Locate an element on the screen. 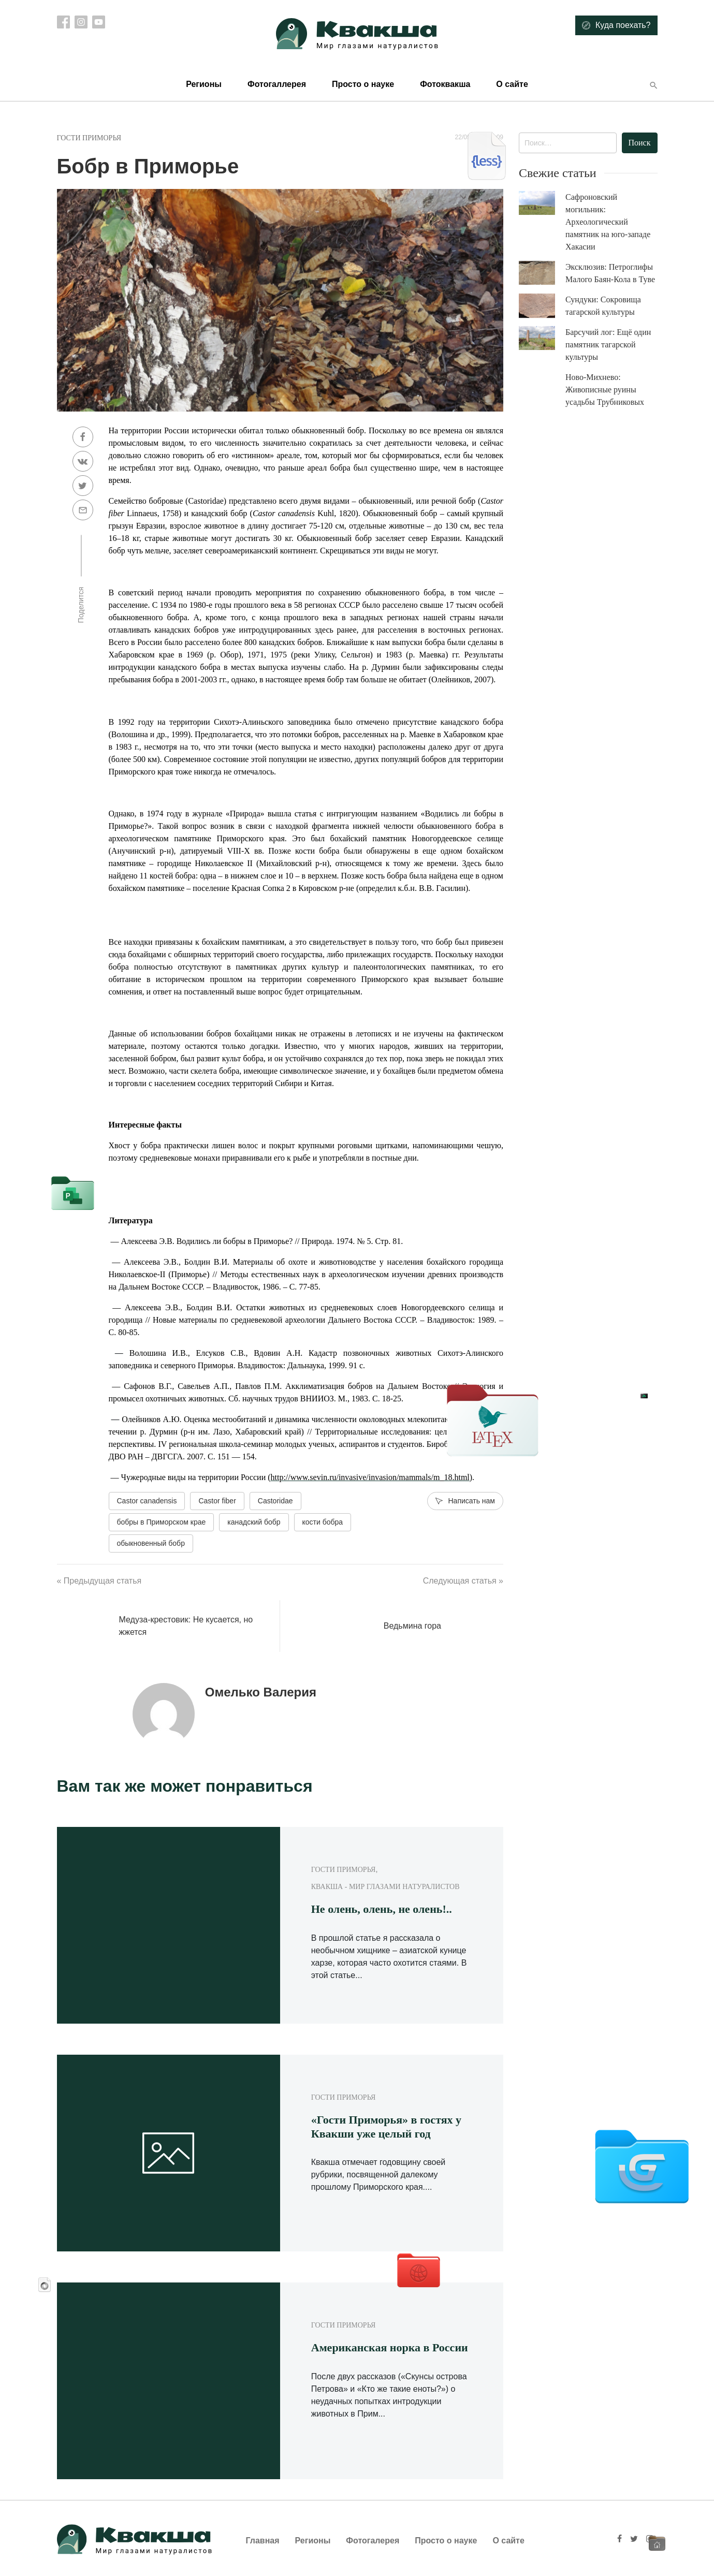 Image resolution: width=714 pixels, height=2576 pixels. folder containing html or web files is located at coordinates (418, 2270).